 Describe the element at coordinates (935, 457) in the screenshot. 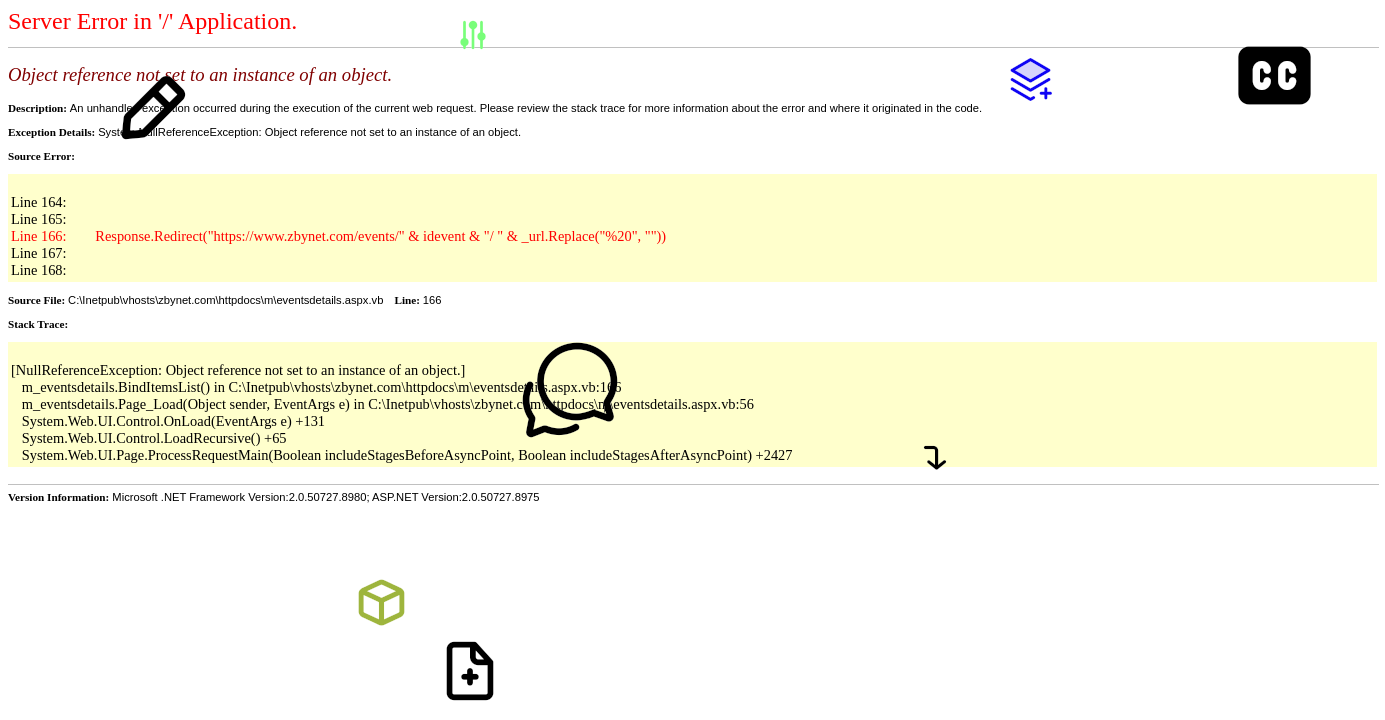

I see `navigate to the next line or section below` at that location.